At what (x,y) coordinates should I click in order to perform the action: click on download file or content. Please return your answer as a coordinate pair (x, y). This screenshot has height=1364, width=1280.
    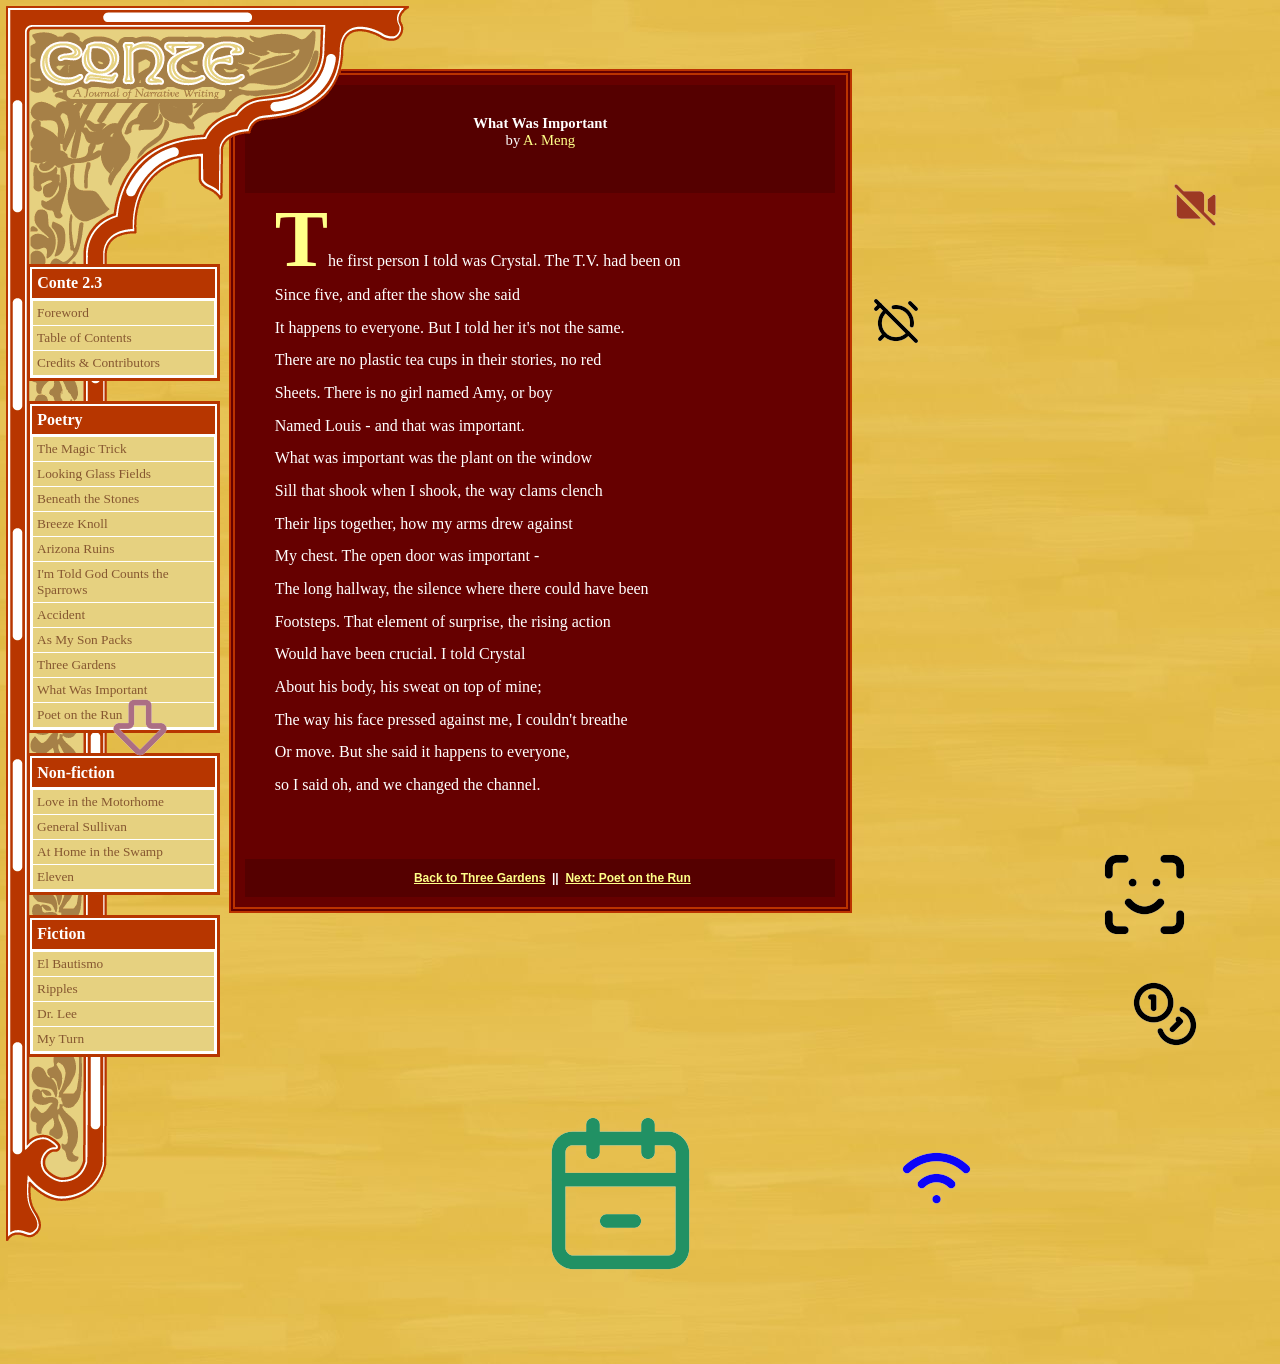
    Looking at the image, I should click on (140, 726).